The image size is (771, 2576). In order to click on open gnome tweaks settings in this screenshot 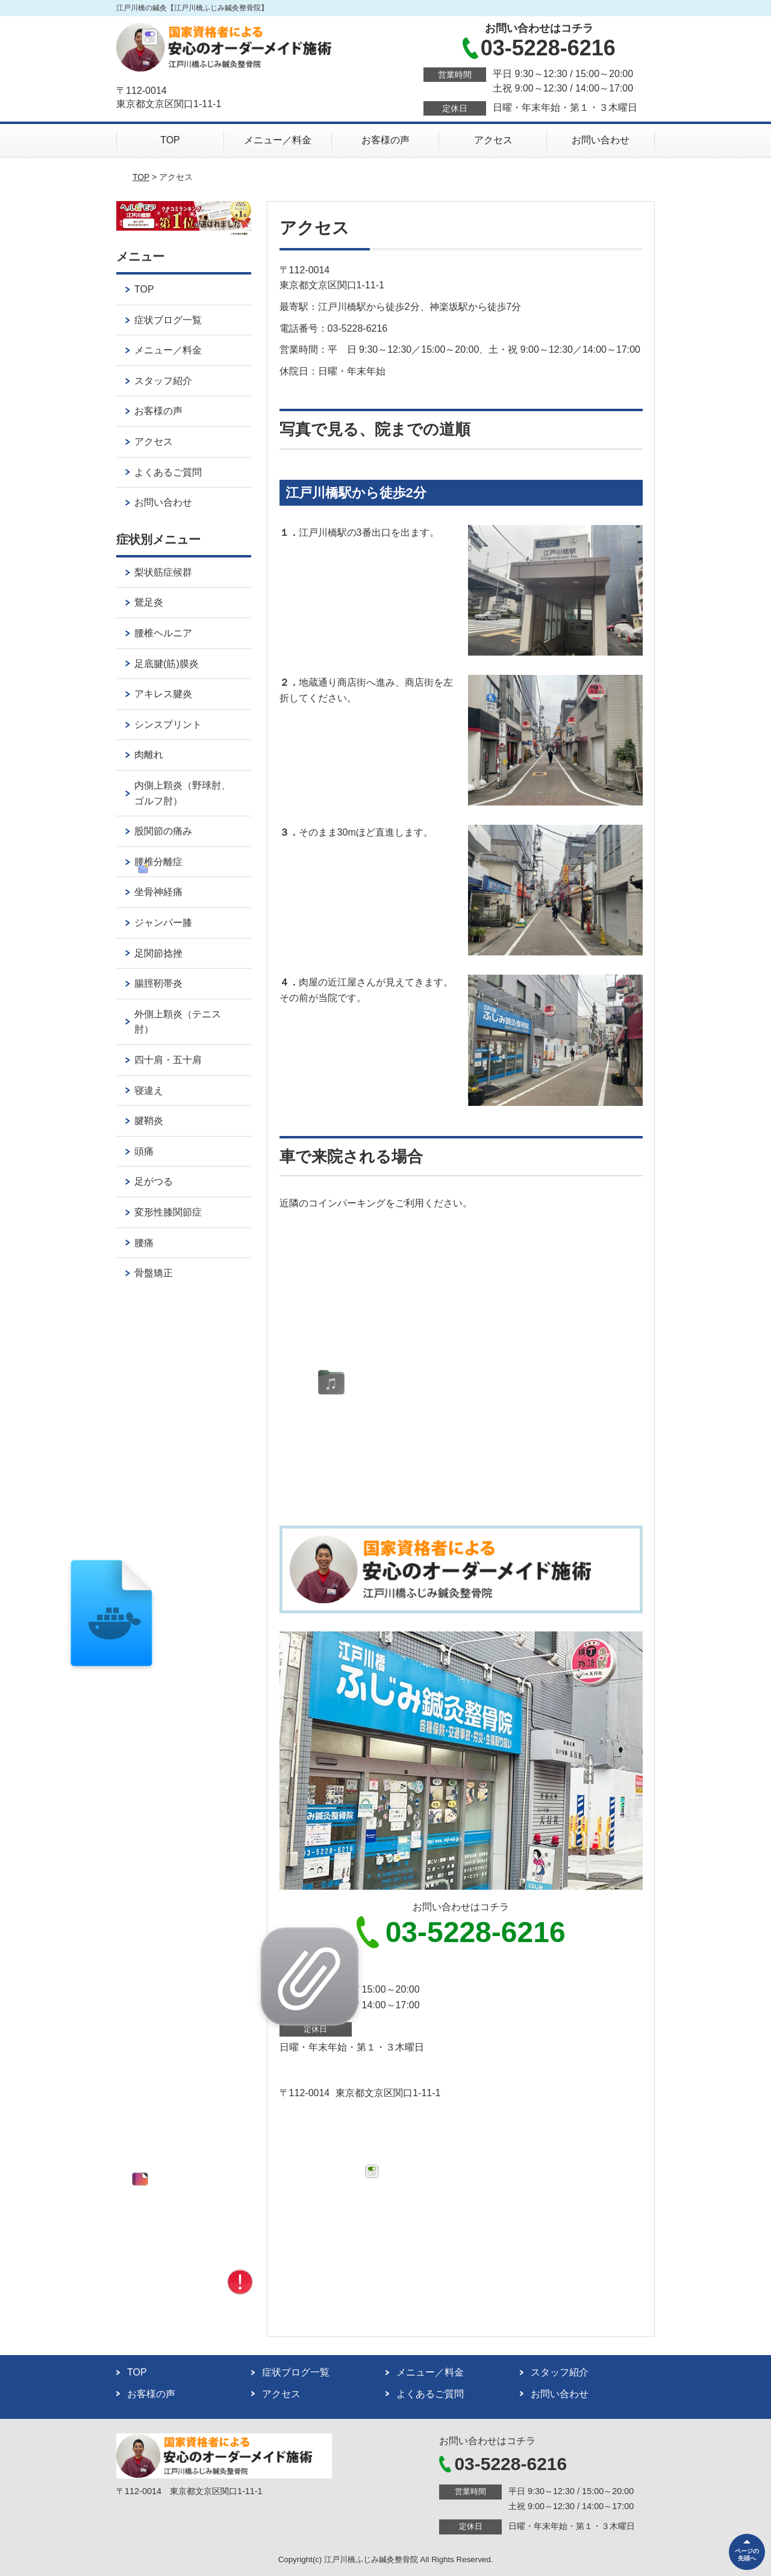, I will do `click(372, 2171)`.